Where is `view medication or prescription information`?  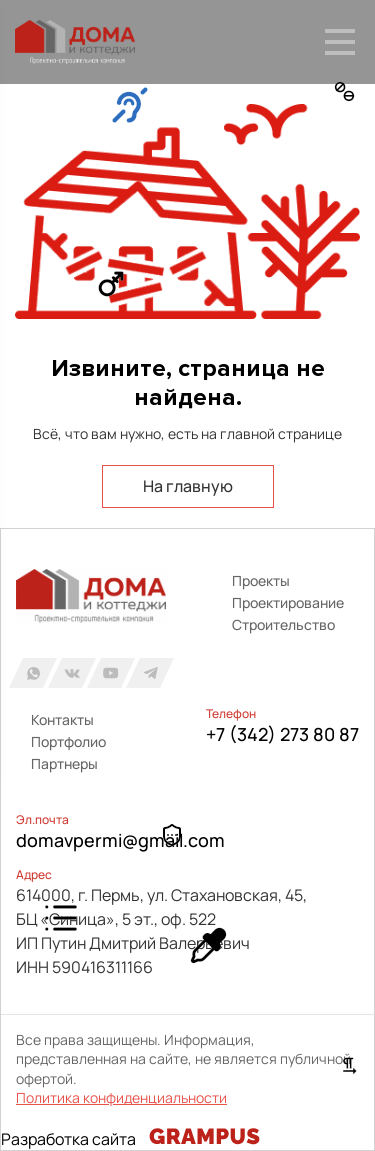 view medication or prescription information is located at coordinates (344, 91).